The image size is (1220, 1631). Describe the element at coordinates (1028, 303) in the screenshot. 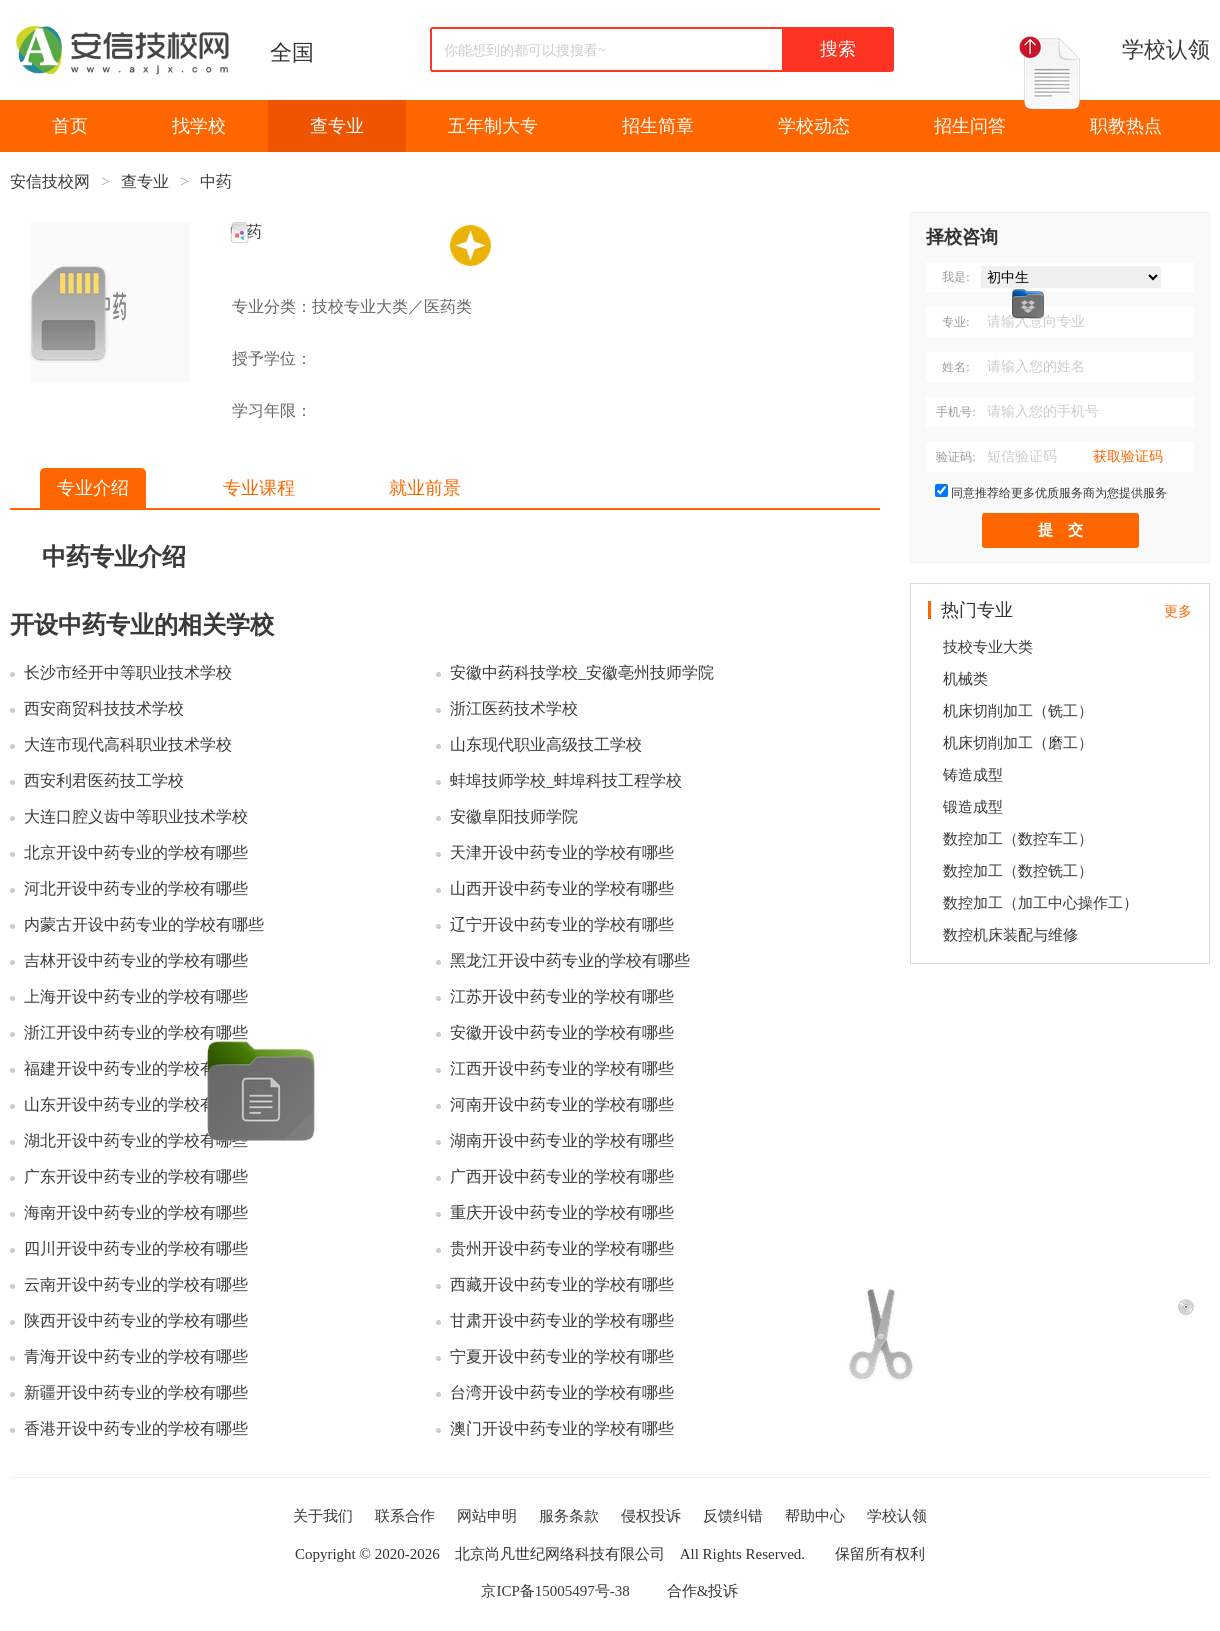

I see `open your Dropbox folder` at that location.